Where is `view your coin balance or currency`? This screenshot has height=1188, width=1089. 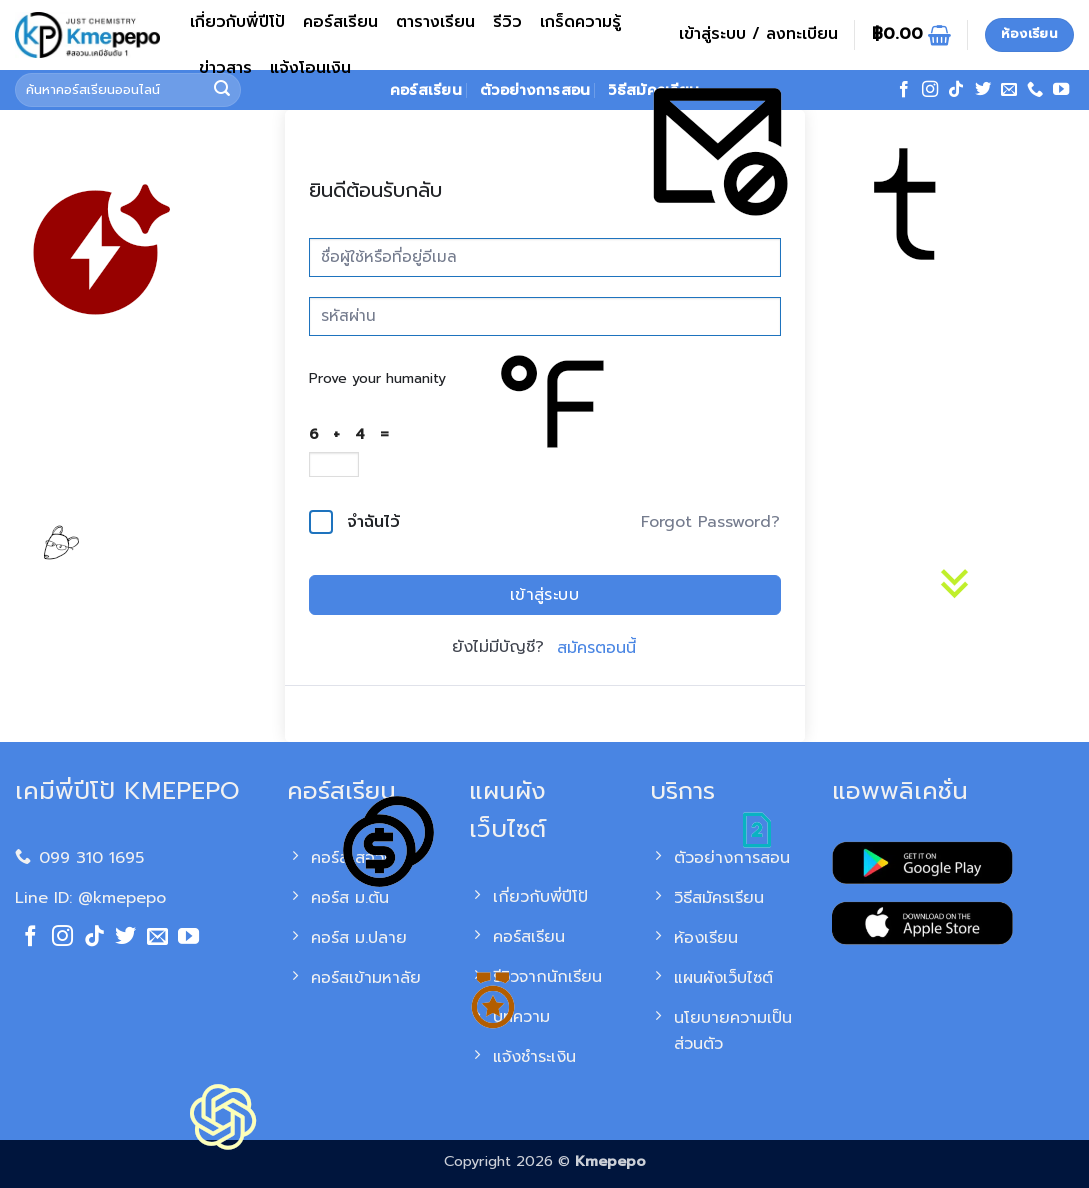
view your coin balance or currency is located at coordinates (388, 841).